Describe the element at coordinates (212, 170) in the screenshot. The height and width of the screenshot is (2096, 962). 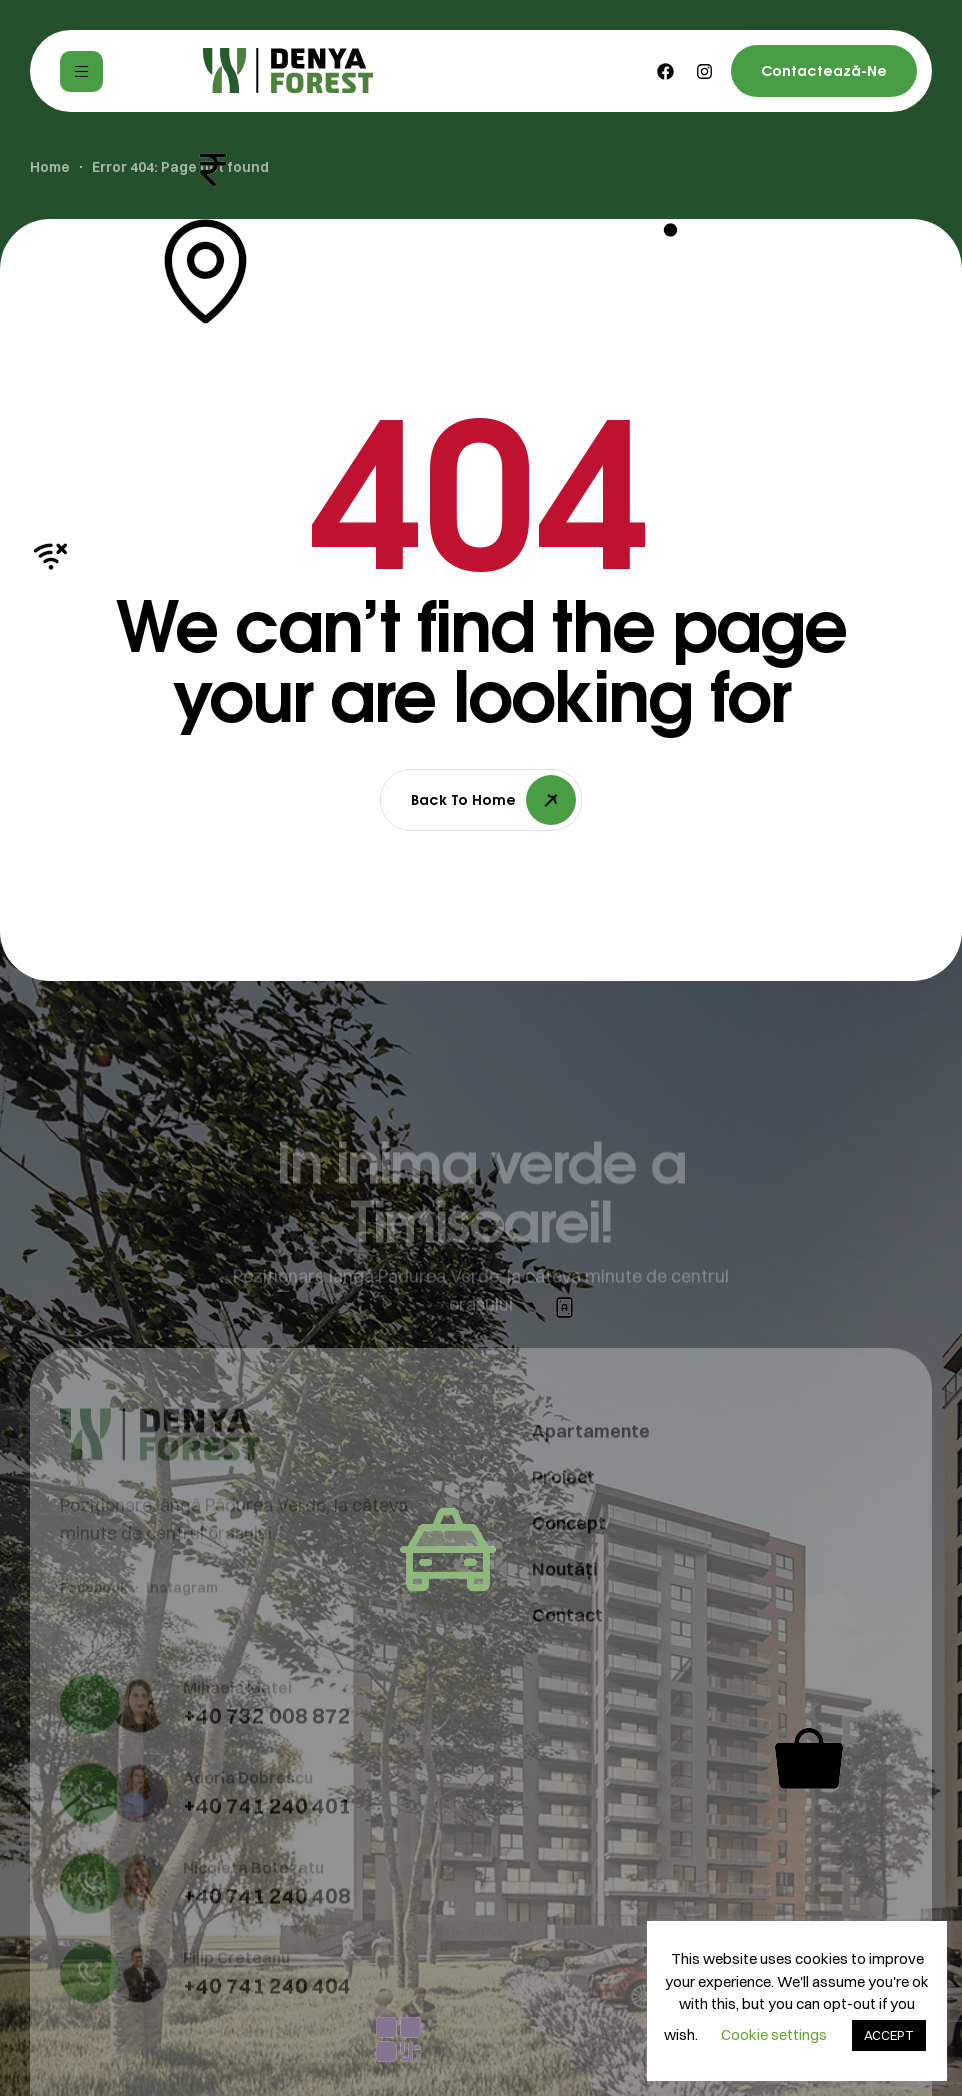
I see `indicates price or payment in Indian rupees` at that location.